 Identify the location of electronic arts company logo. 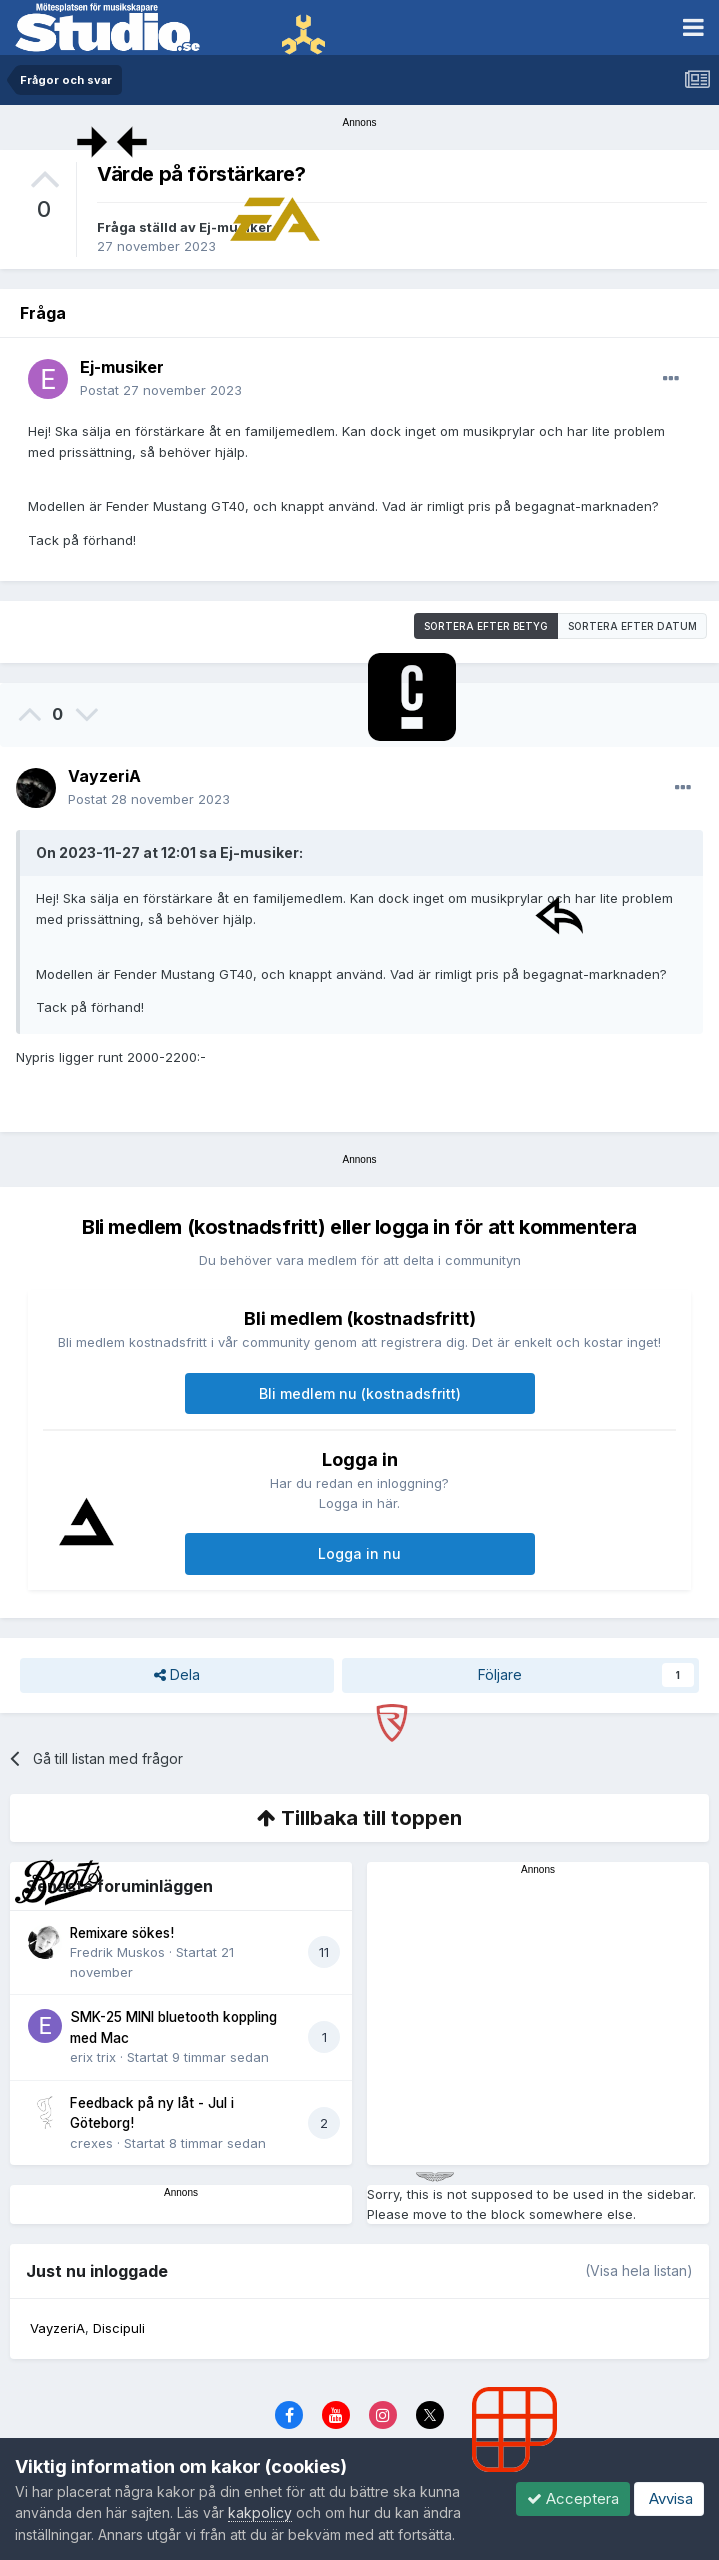
(275, 219).